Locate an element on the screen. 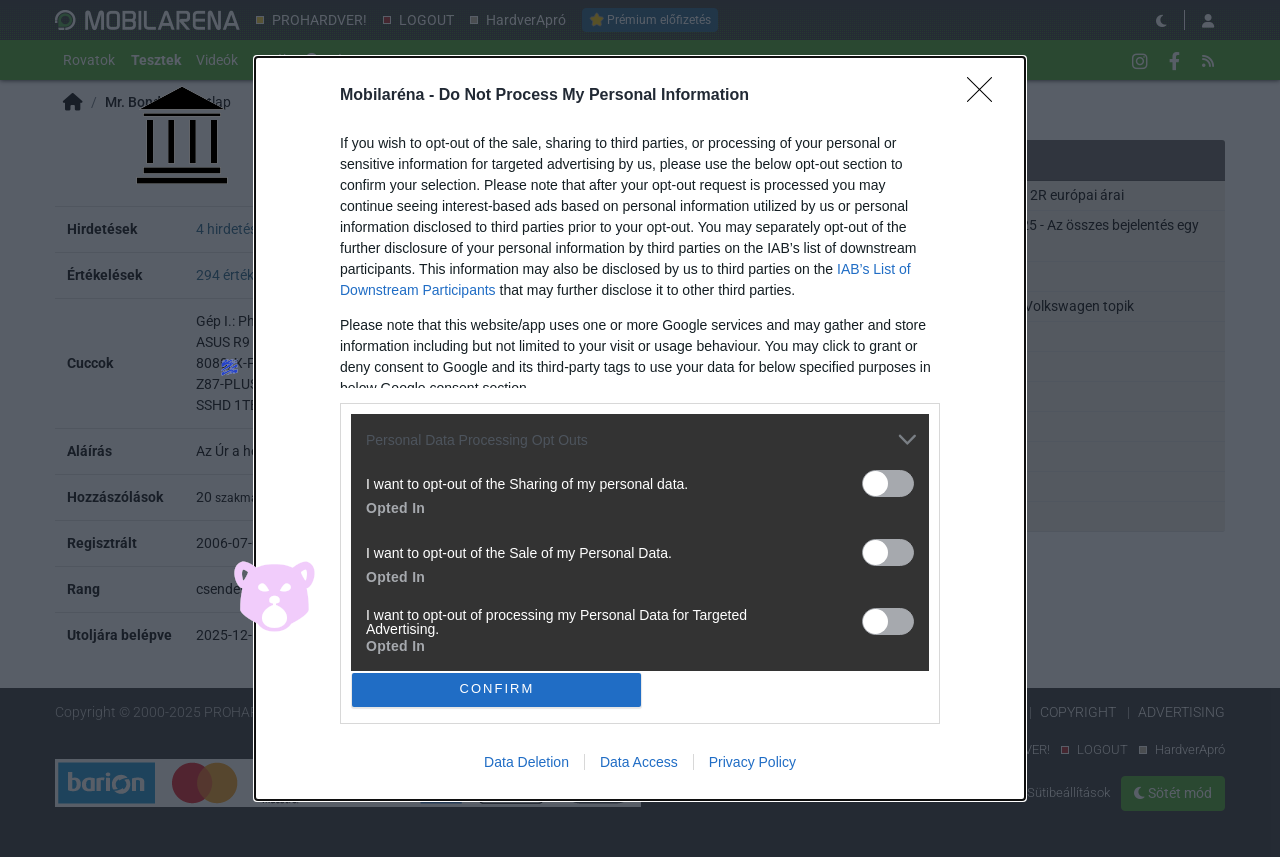 The width and height of the screenshot is (1280, 857). indicates signal interference or connection static is located at coordinates (229, 367).